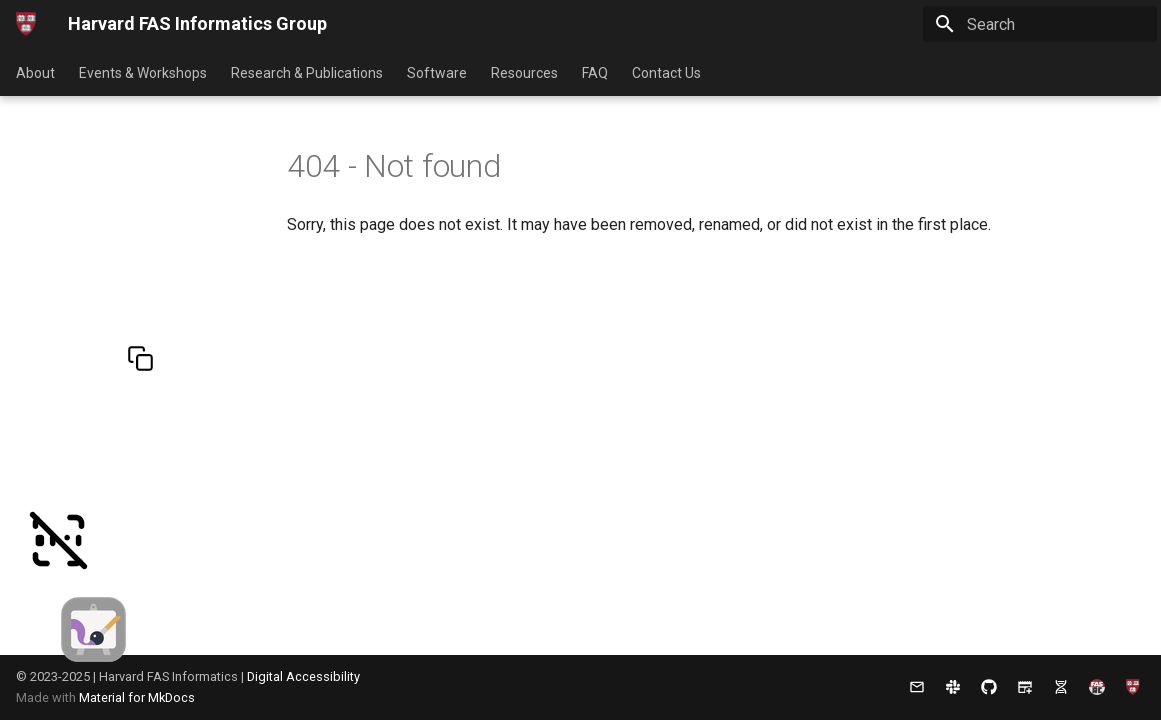  I want to click on barcode scanning is disabled, so click(58, 540).